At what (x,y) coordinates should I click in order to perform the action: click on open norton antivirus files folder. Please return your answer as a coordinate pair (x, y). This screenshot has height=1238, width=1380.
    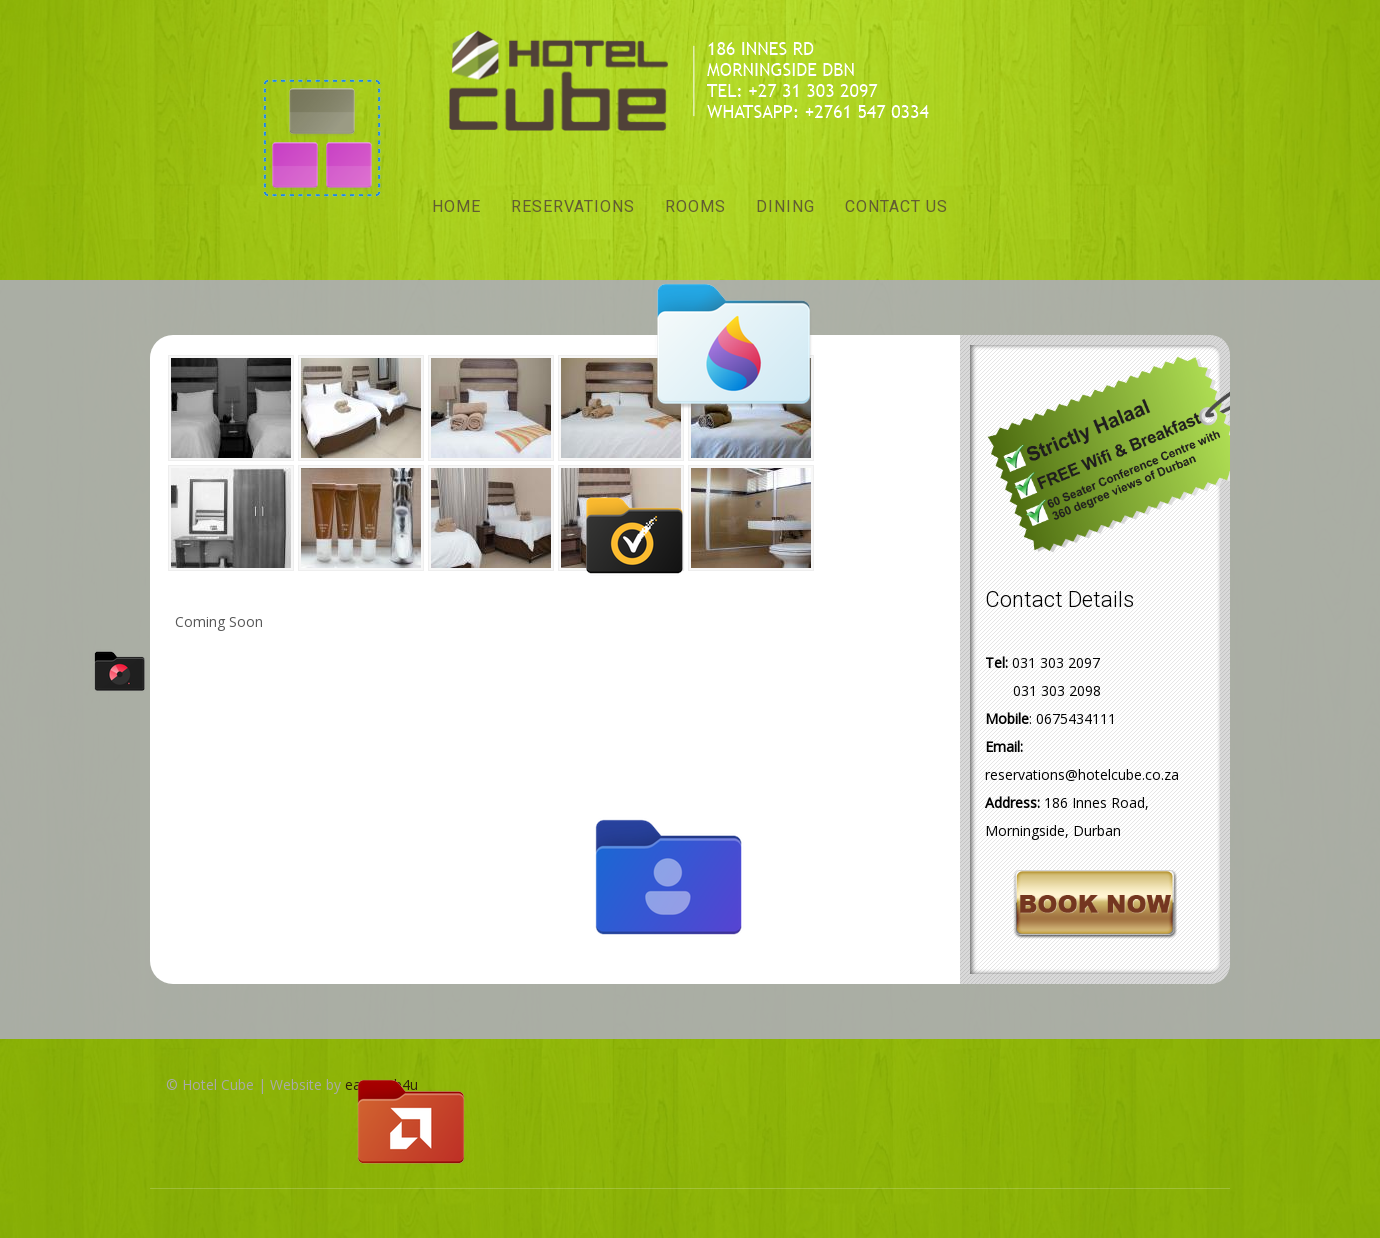
    Looking at the image, I should click on (634, 538).